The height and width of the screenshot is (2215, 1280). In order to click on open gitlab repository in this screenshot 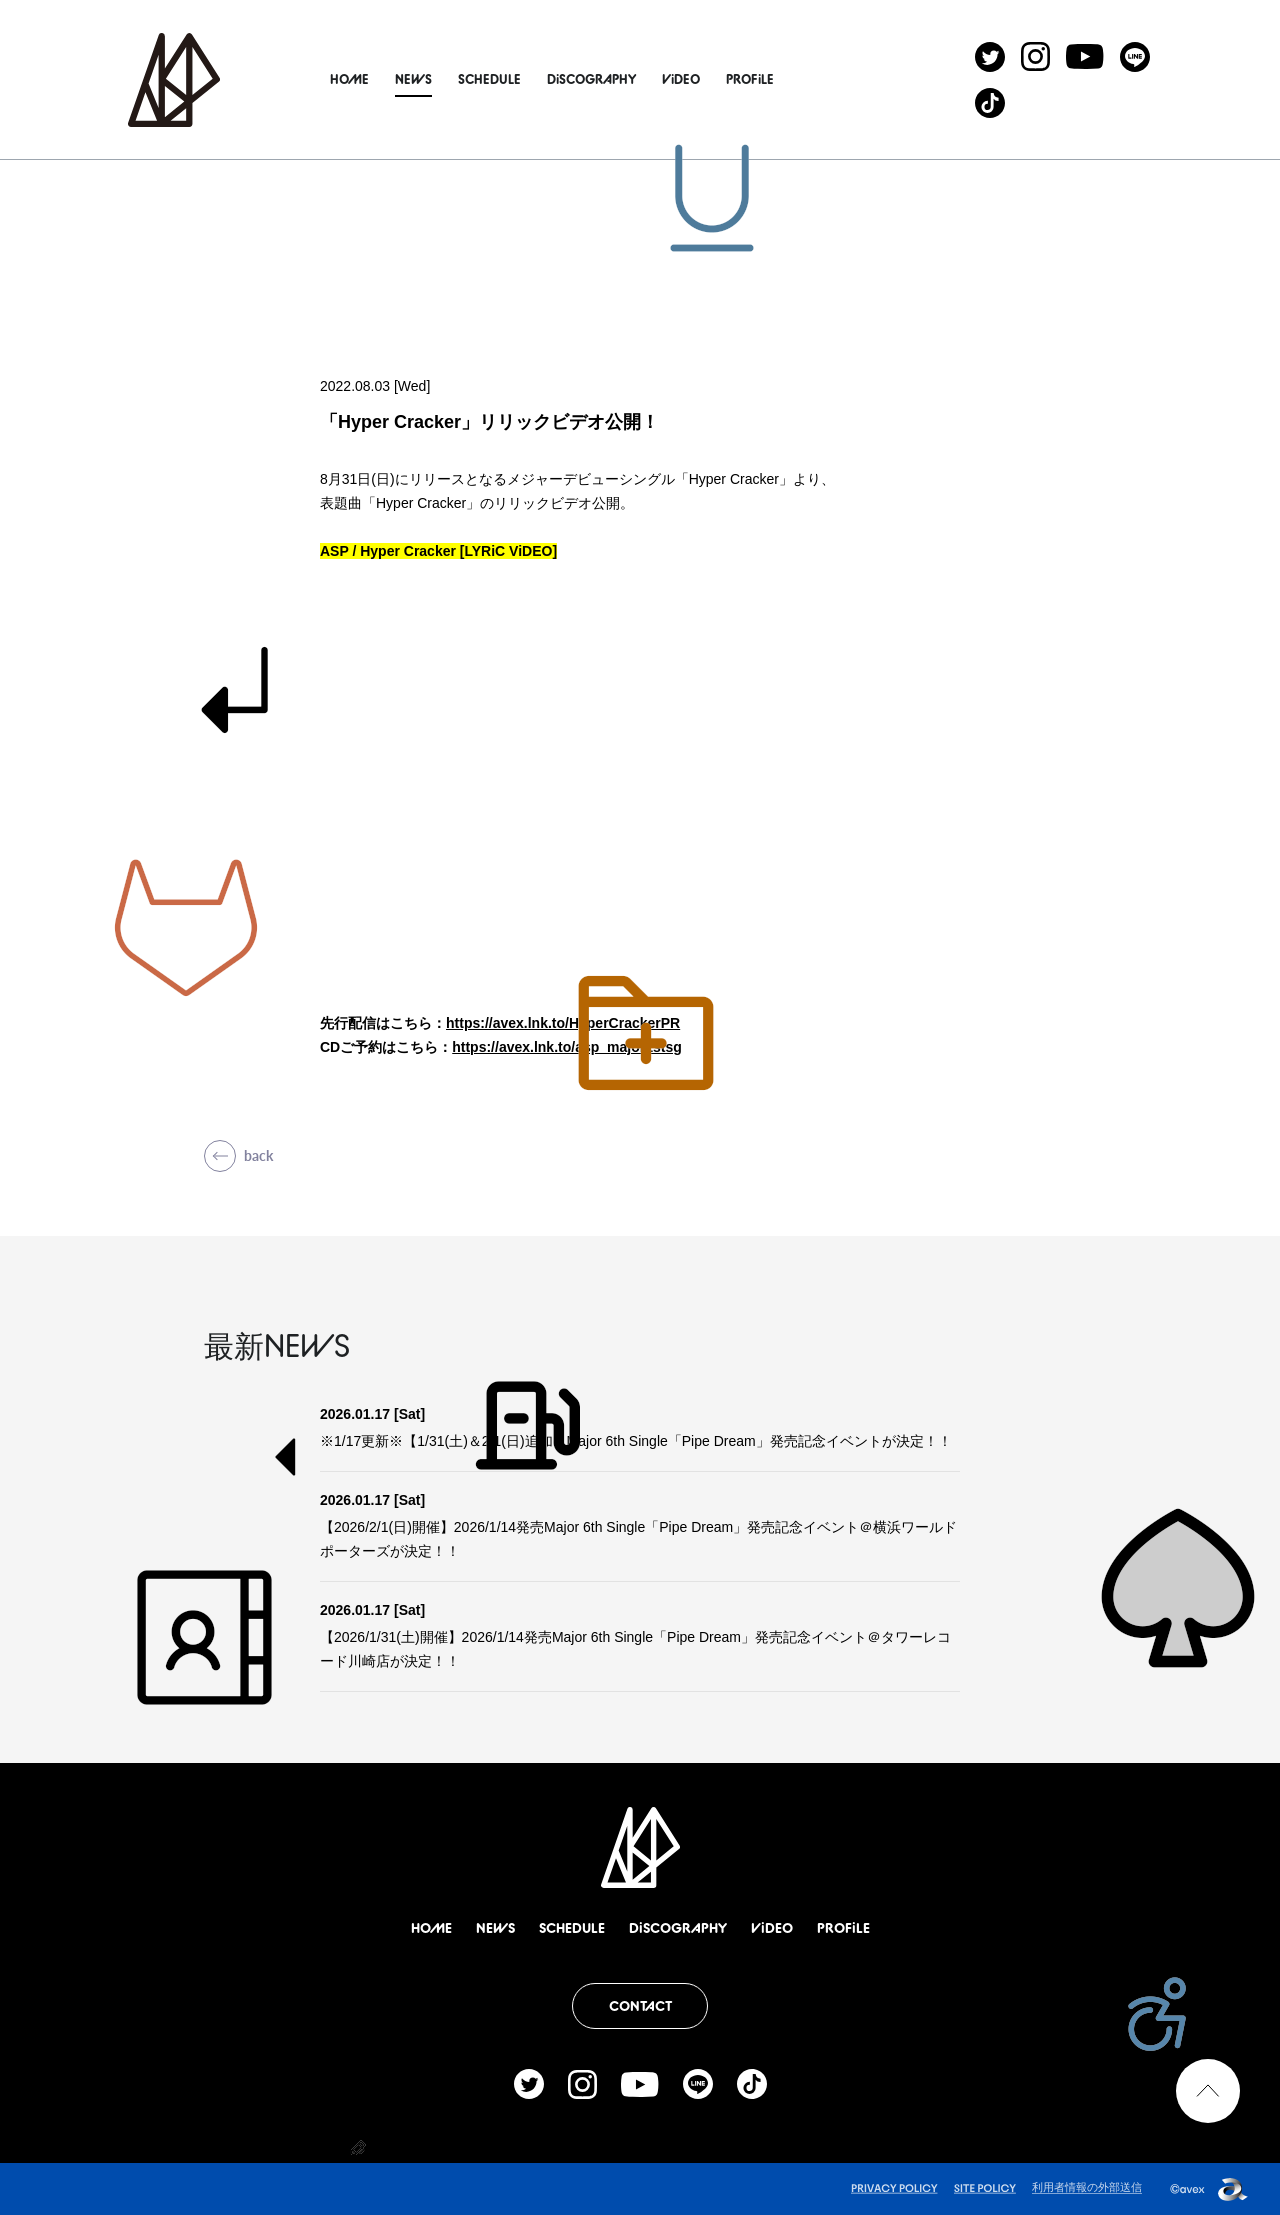, I will do `click(186, 925)`.